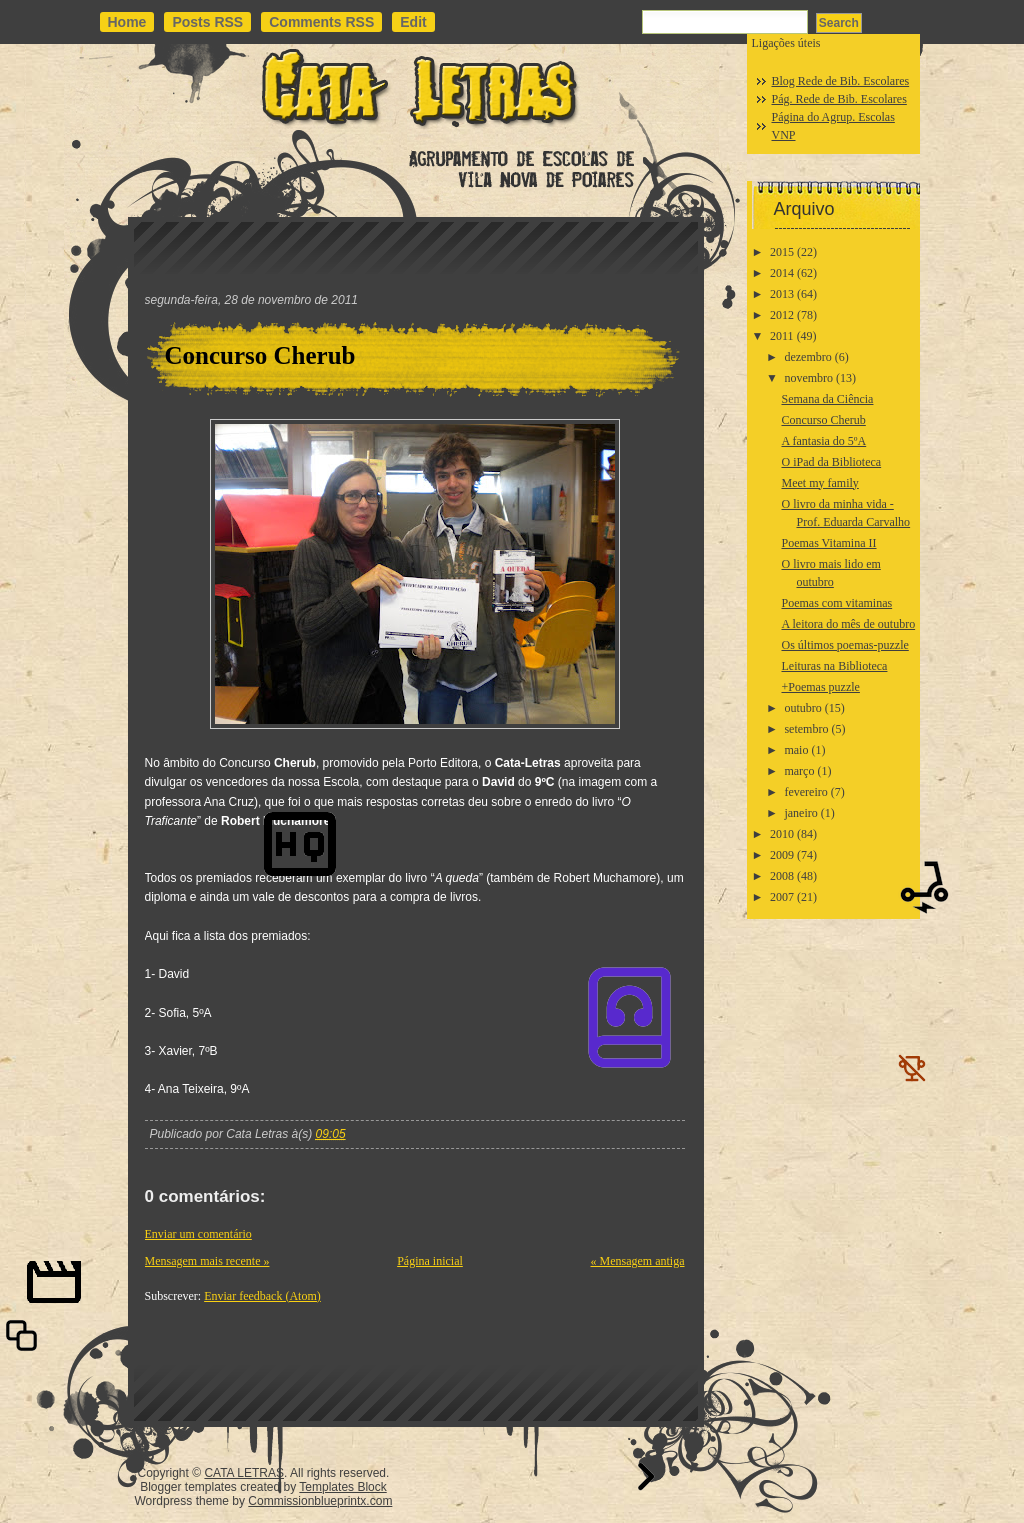 This screenshot has height=1523, width=1024. What do you see at coordinates (54, 1282) in the screenshot?
I see `create a new video or movie project` at bounding box center [54, 1282].